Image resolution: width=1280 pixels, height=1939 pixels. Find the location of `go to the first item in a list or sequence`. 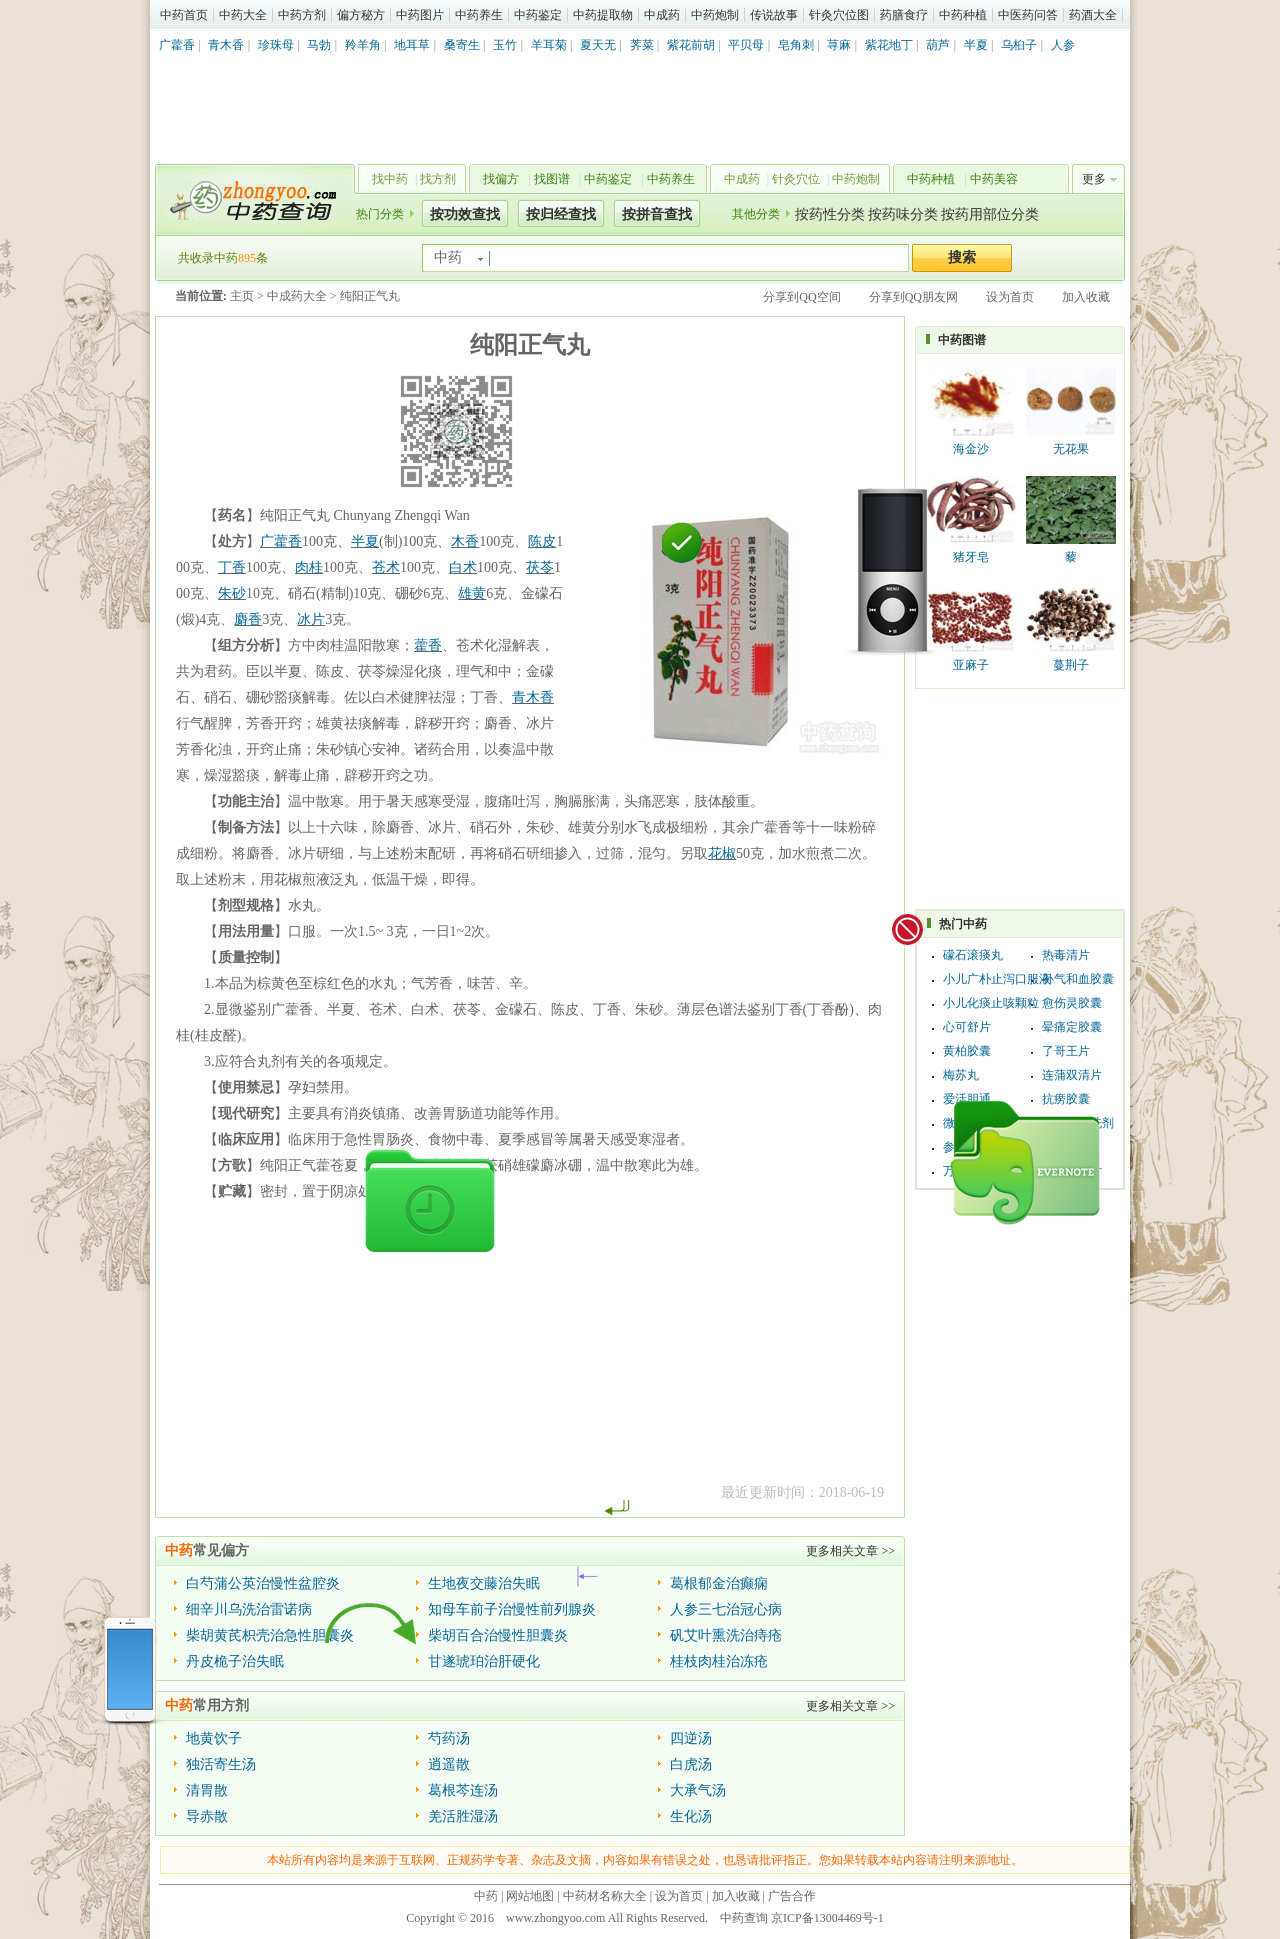

go to the first item in a list or sequence is located at coordinates (587, 1576).